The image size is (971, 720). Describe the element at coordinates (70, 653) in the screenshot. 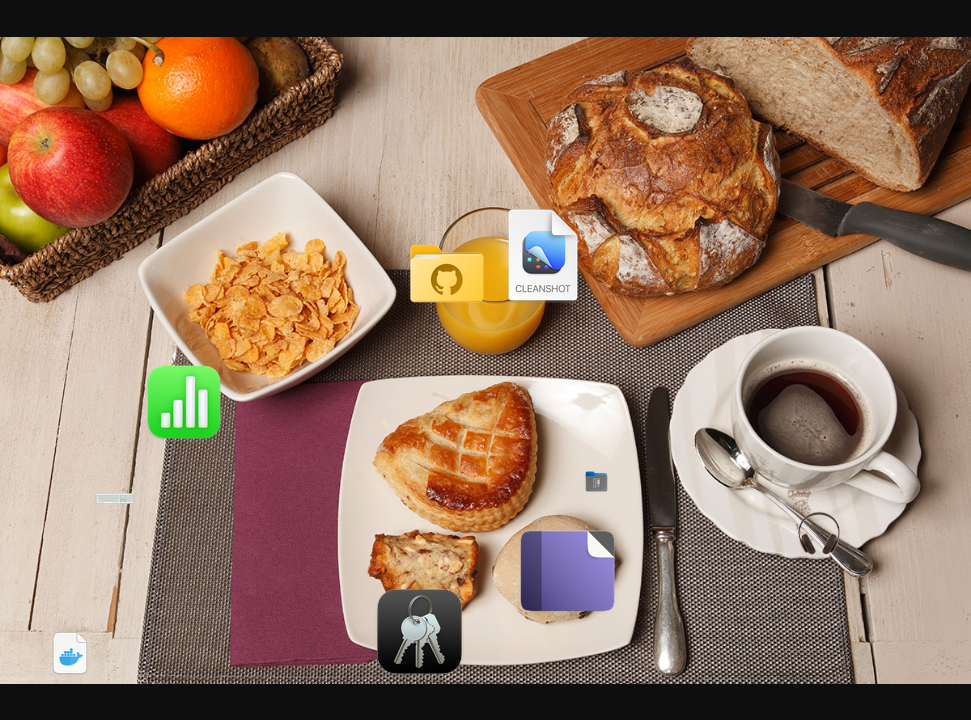

I see `a dockerfile or docker configuration file` at that location.